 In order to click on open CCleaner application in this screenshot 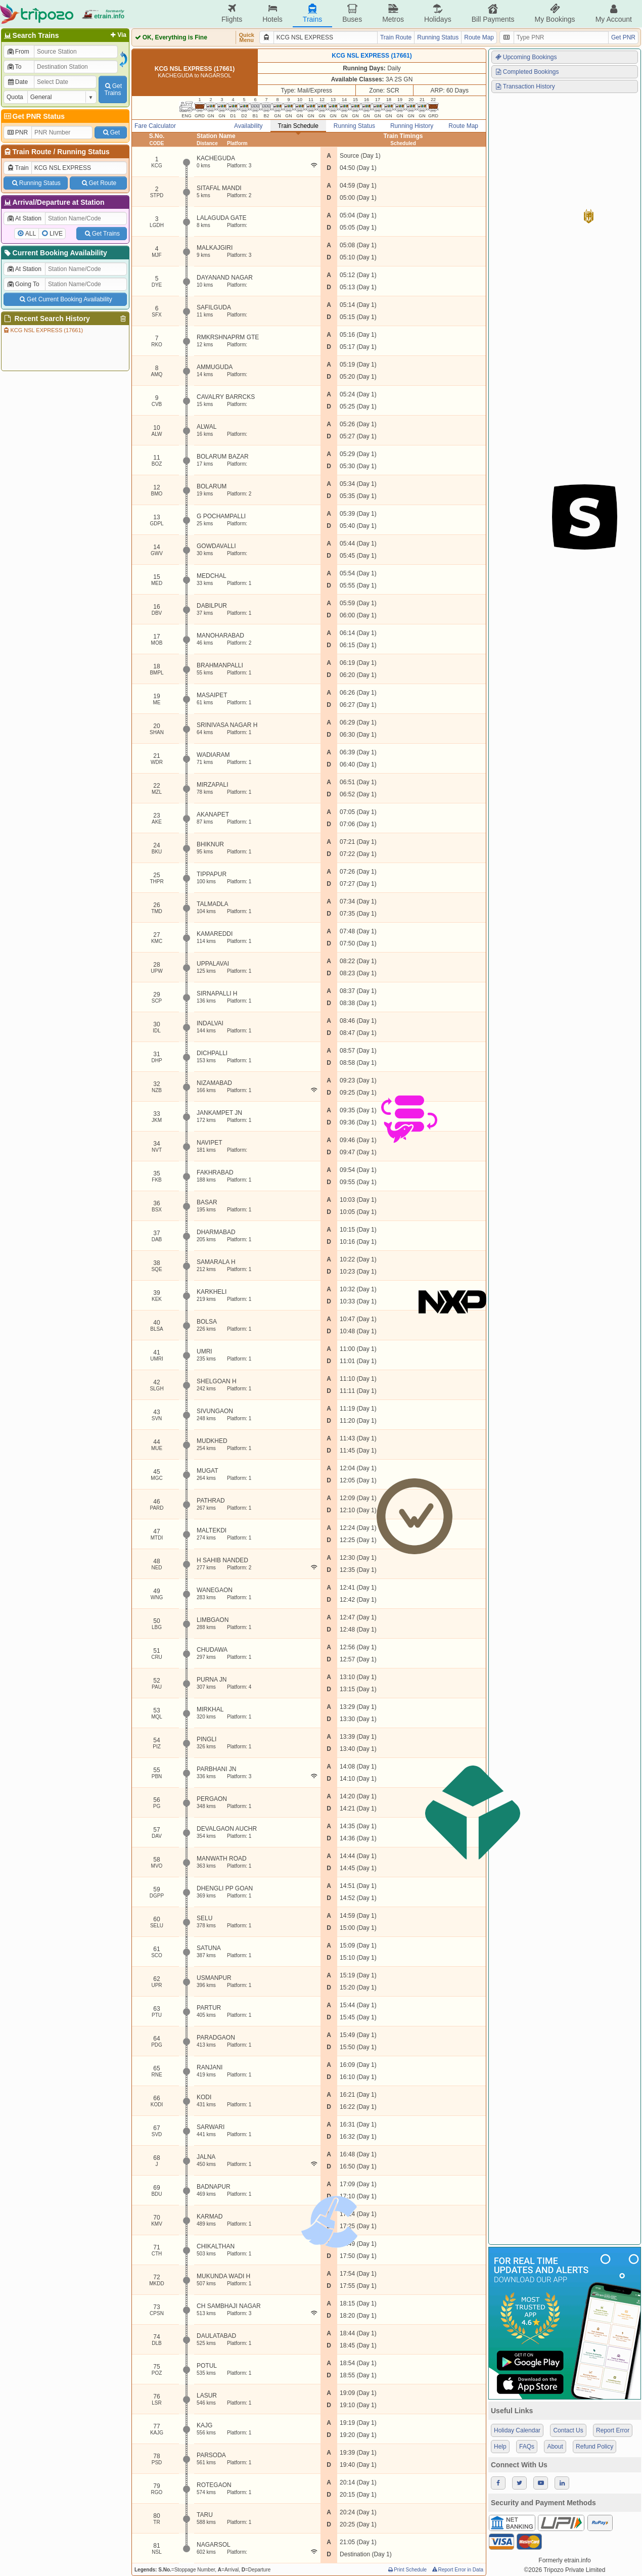, I will do `click(329, 2222)`.